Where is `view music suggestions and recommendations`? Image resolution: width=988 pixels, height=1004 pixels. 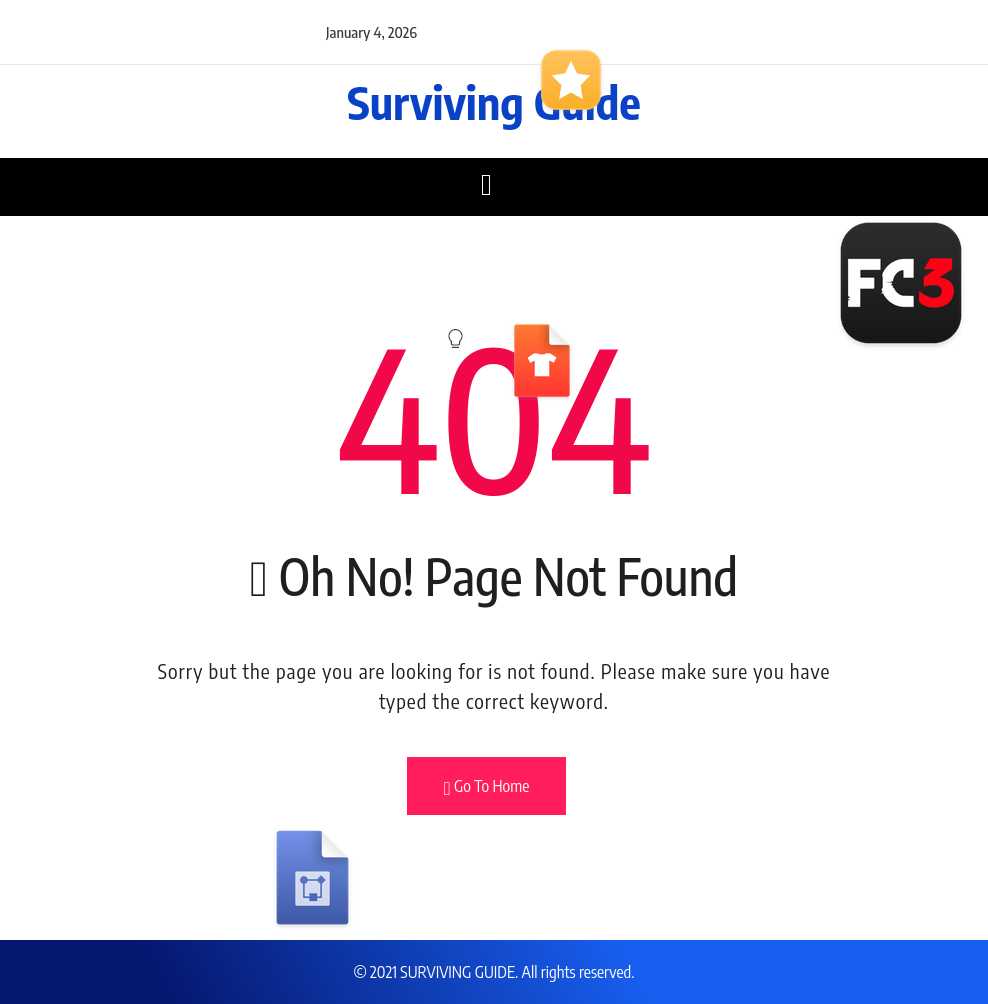
view music suggestions and recommendations is located at coordinates (455, 338).